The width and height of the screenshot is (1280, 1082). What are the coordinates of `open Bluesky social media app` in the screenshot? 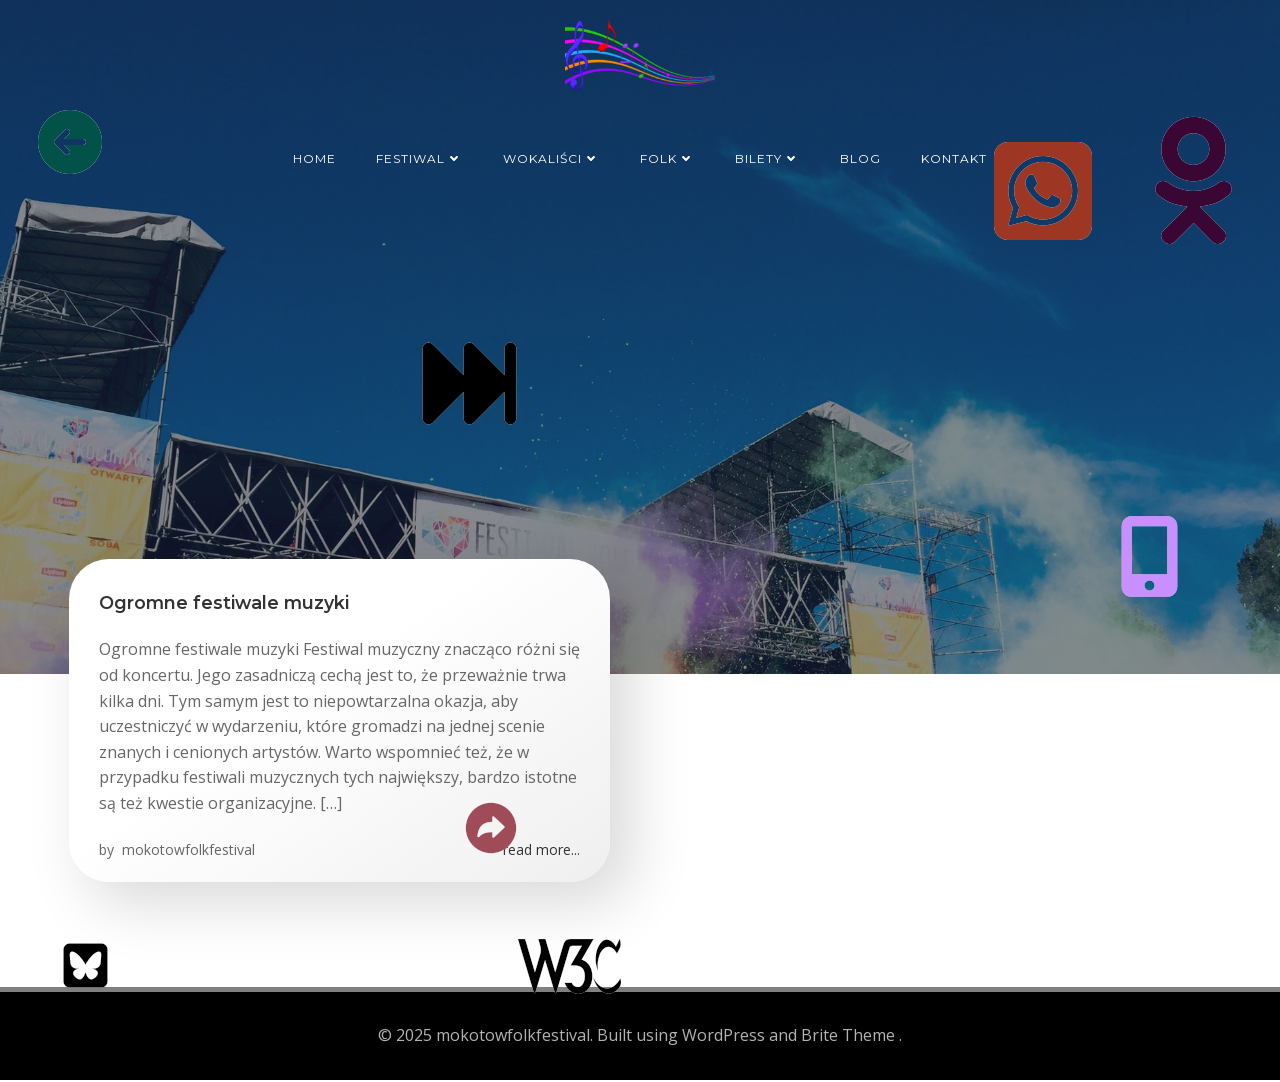 It's located at (85, 965).